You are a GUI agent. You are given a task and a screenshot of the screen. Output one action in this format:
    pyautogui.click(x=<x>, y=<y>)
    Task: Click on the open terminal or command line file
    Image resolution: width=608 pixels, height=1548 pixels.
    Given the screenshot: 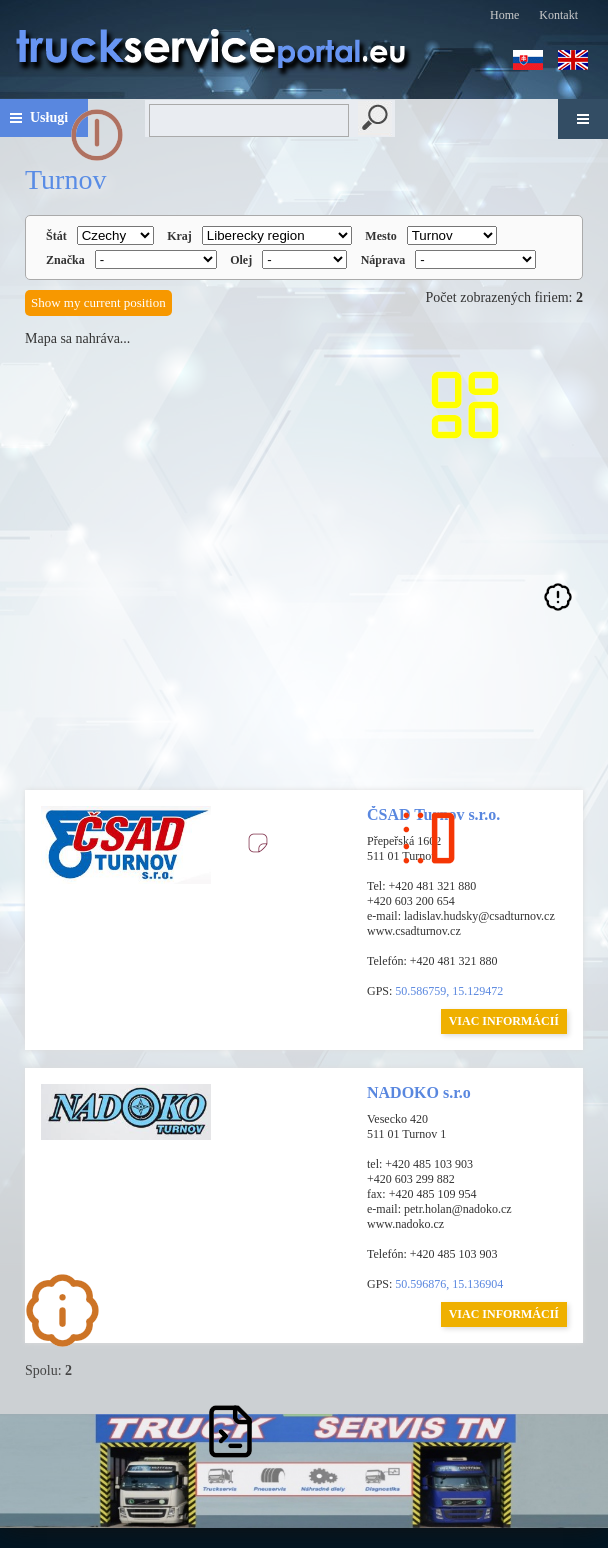 What is the action you would take?
    pyautogui.click(x=230, y=1431)
    